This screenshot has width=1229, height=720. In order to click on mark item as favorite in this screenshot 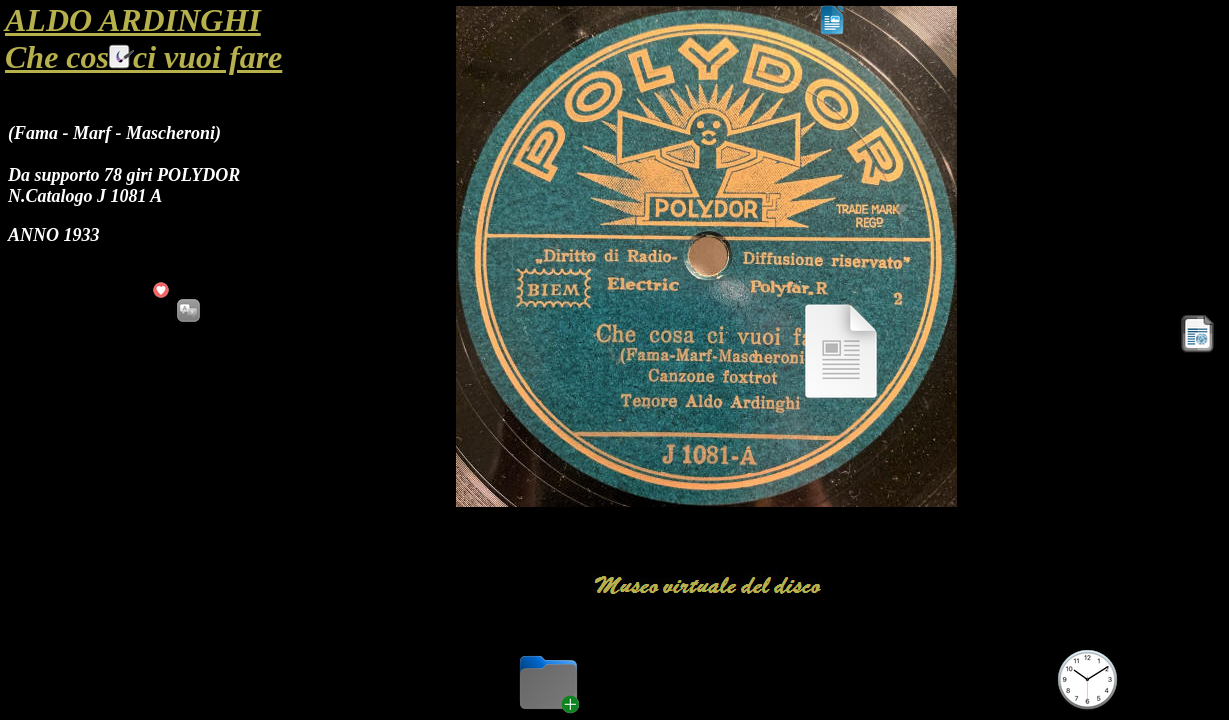, I will do `click(161, 290)`.